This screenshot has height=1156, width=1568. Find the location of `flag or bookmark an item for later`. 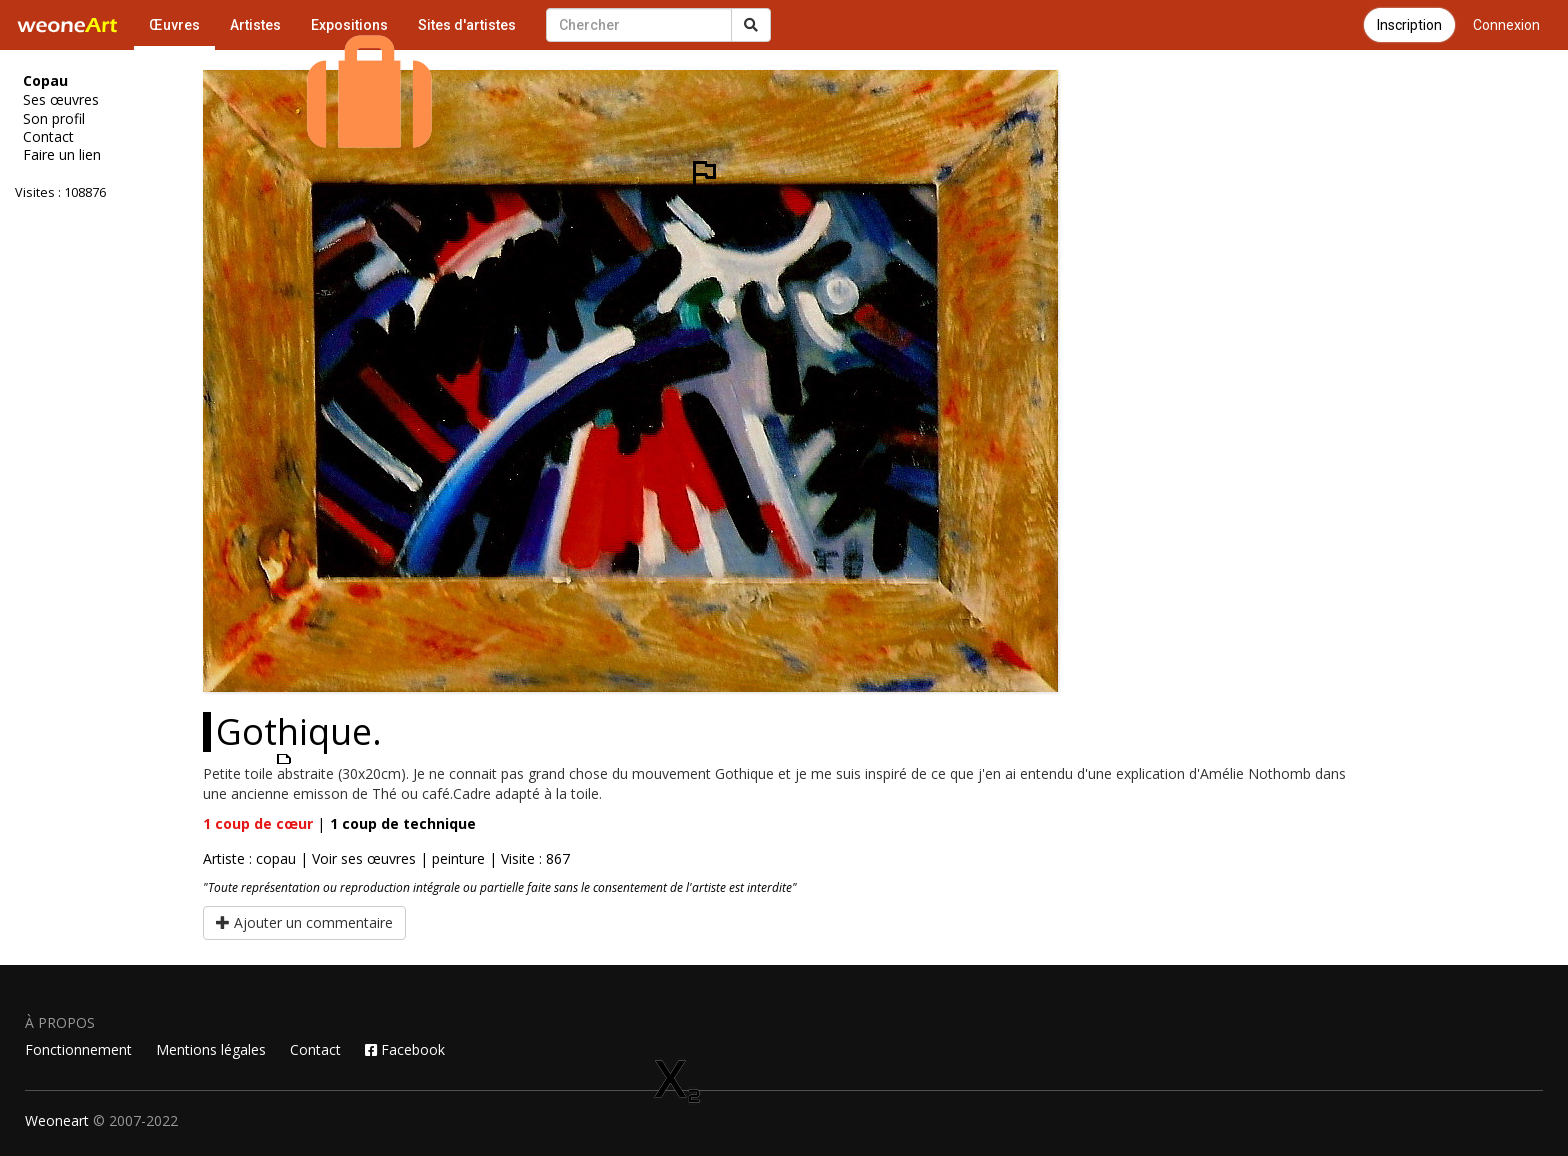

flag or bookmark an item for later is located at coordinates (704, 173).